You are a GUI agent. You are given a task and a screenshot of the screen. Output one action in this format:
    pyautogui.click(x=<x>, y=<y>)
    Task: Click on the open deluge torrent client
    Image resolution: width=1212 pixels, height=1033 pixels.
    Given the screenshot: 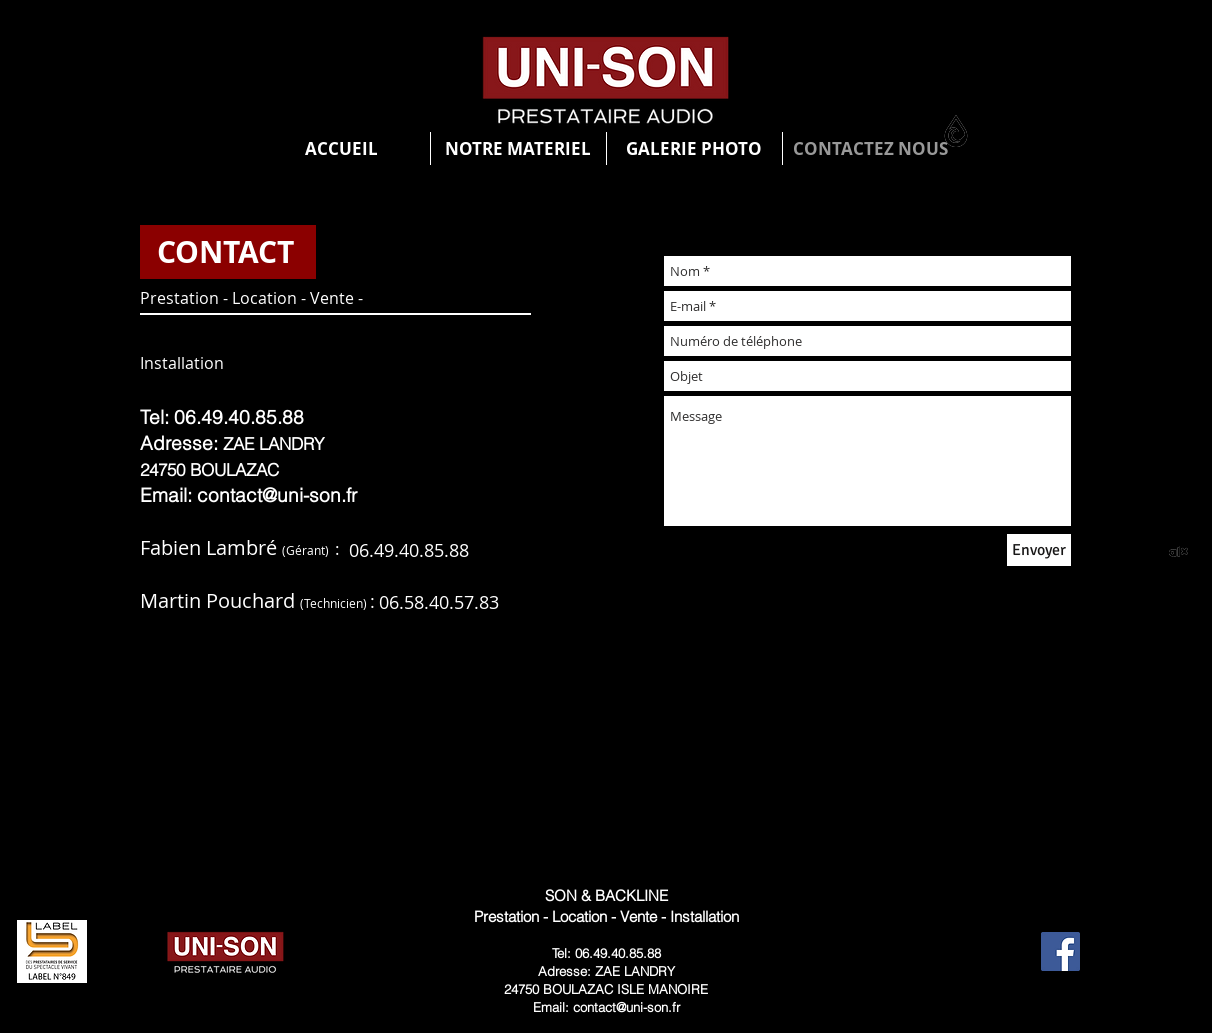 What is the action you would take?
    pyautogui.click(x=956, y=131)
    